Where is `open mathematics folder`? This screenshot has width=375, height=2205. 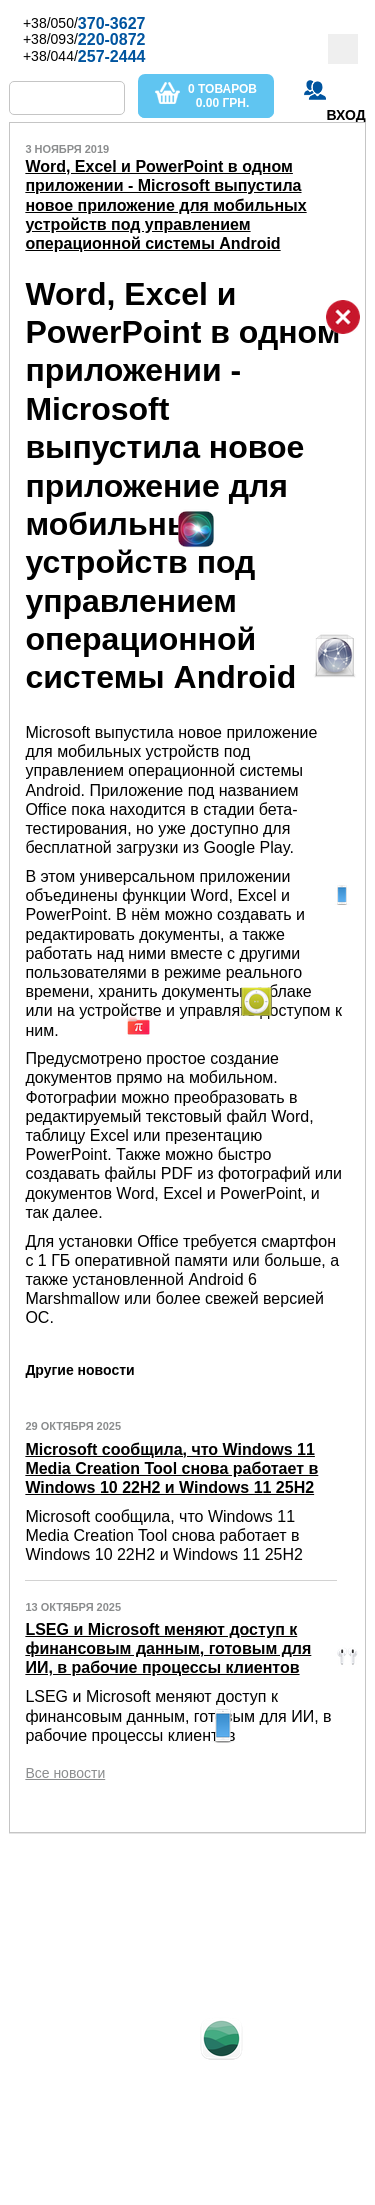 open mathematics folder is located at coordinates (138, 1026).